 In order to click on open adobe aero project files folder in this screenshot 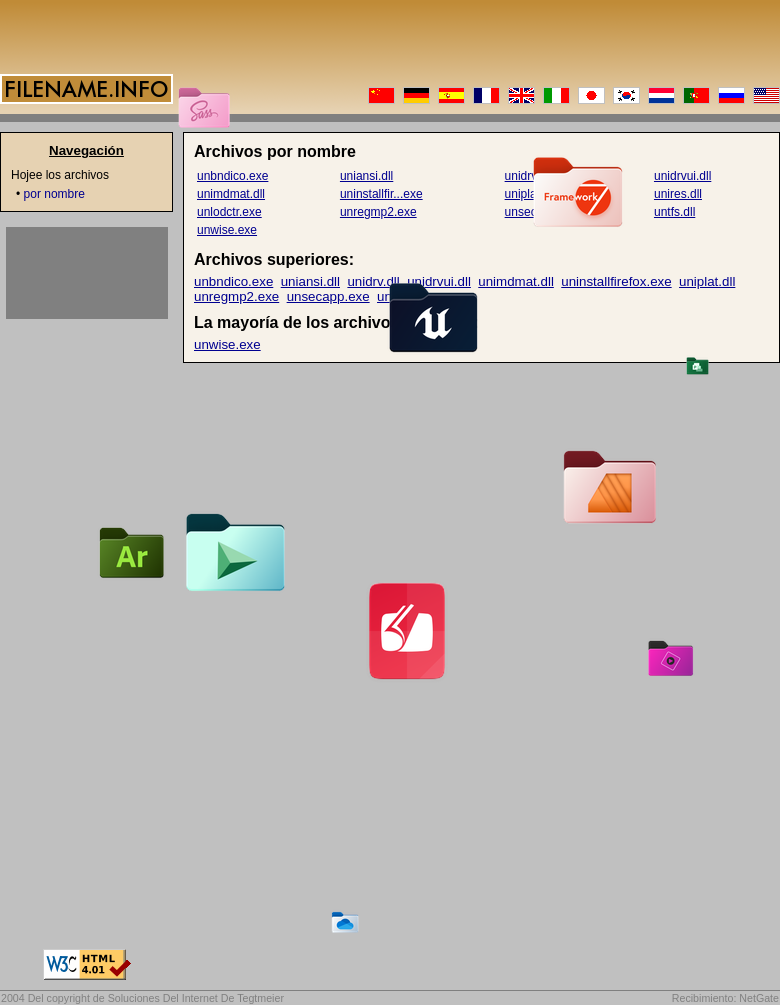, I will do `click(131, 554)`.